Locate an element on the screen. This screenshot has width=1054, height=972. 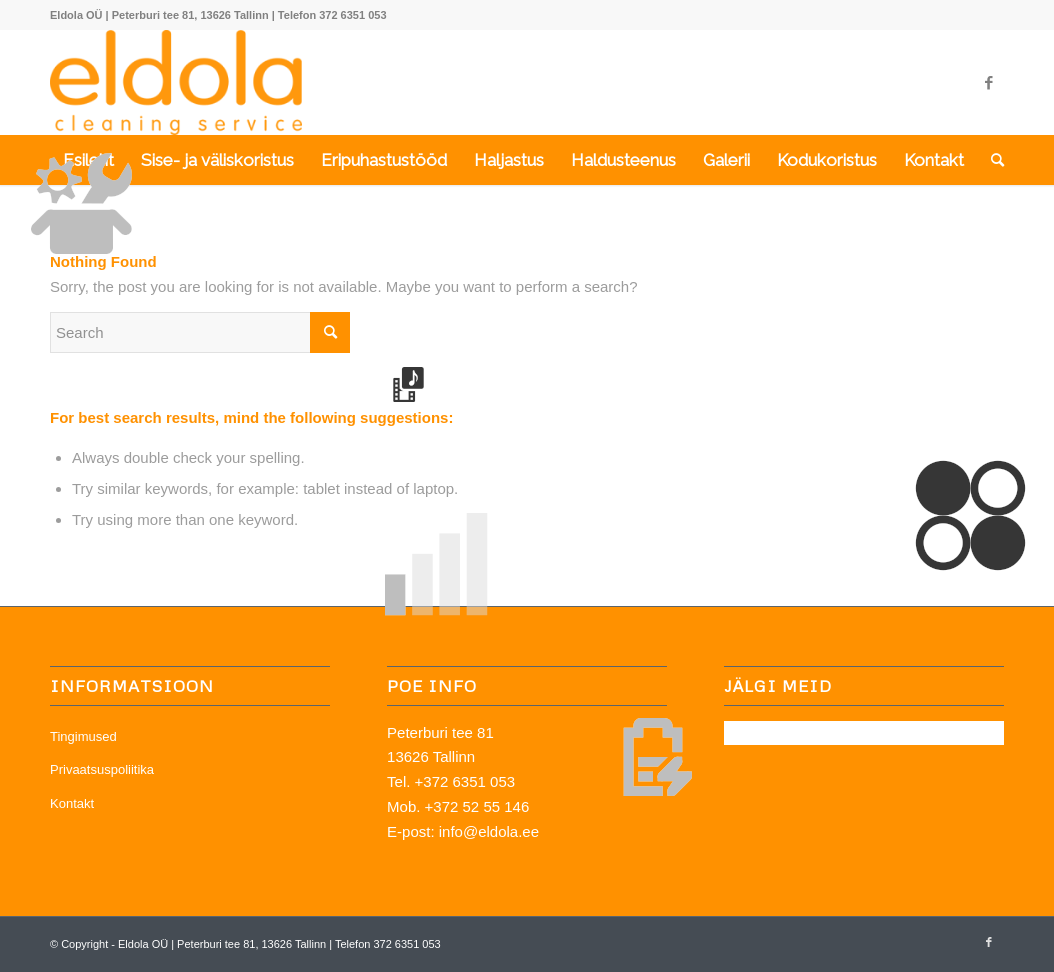
access multimedia applications is located at coordinates (408, 384).